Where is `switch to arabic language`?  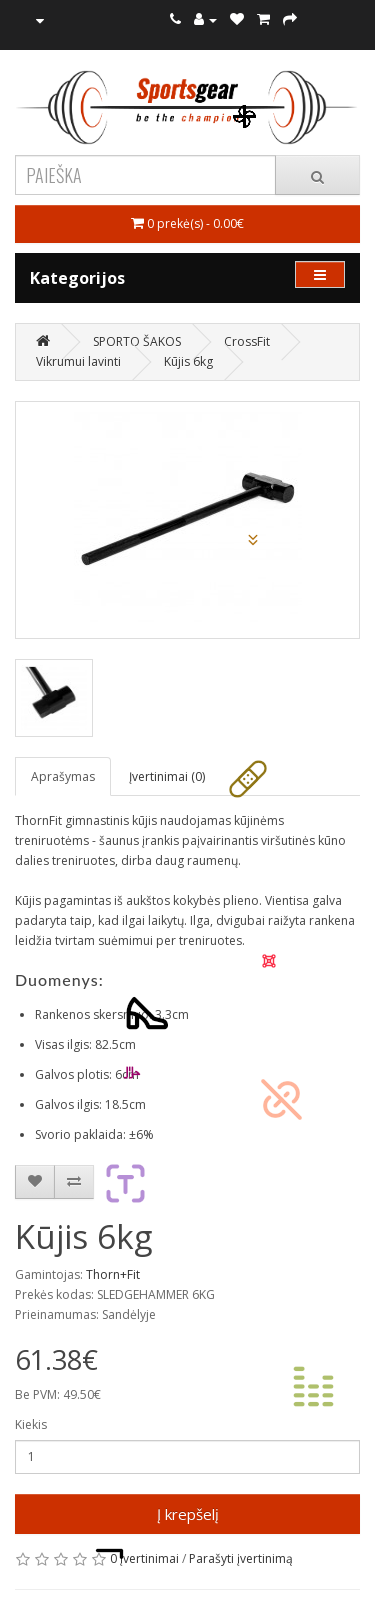
switch to arabic language is located at coordinates (131, 1072).